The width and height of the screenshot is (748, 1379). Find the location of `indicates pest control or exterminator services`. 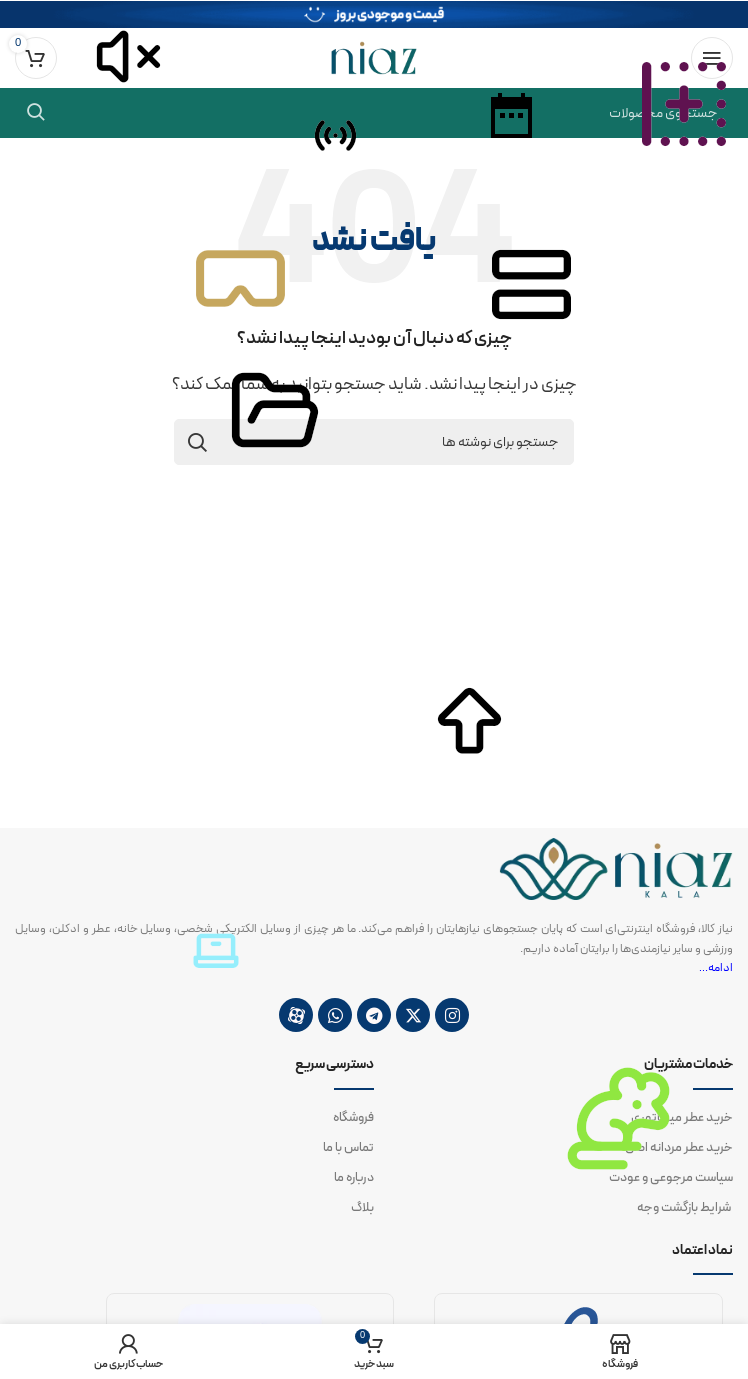

indicates pest control or exterminator services is located at coordinates (618, 1118).